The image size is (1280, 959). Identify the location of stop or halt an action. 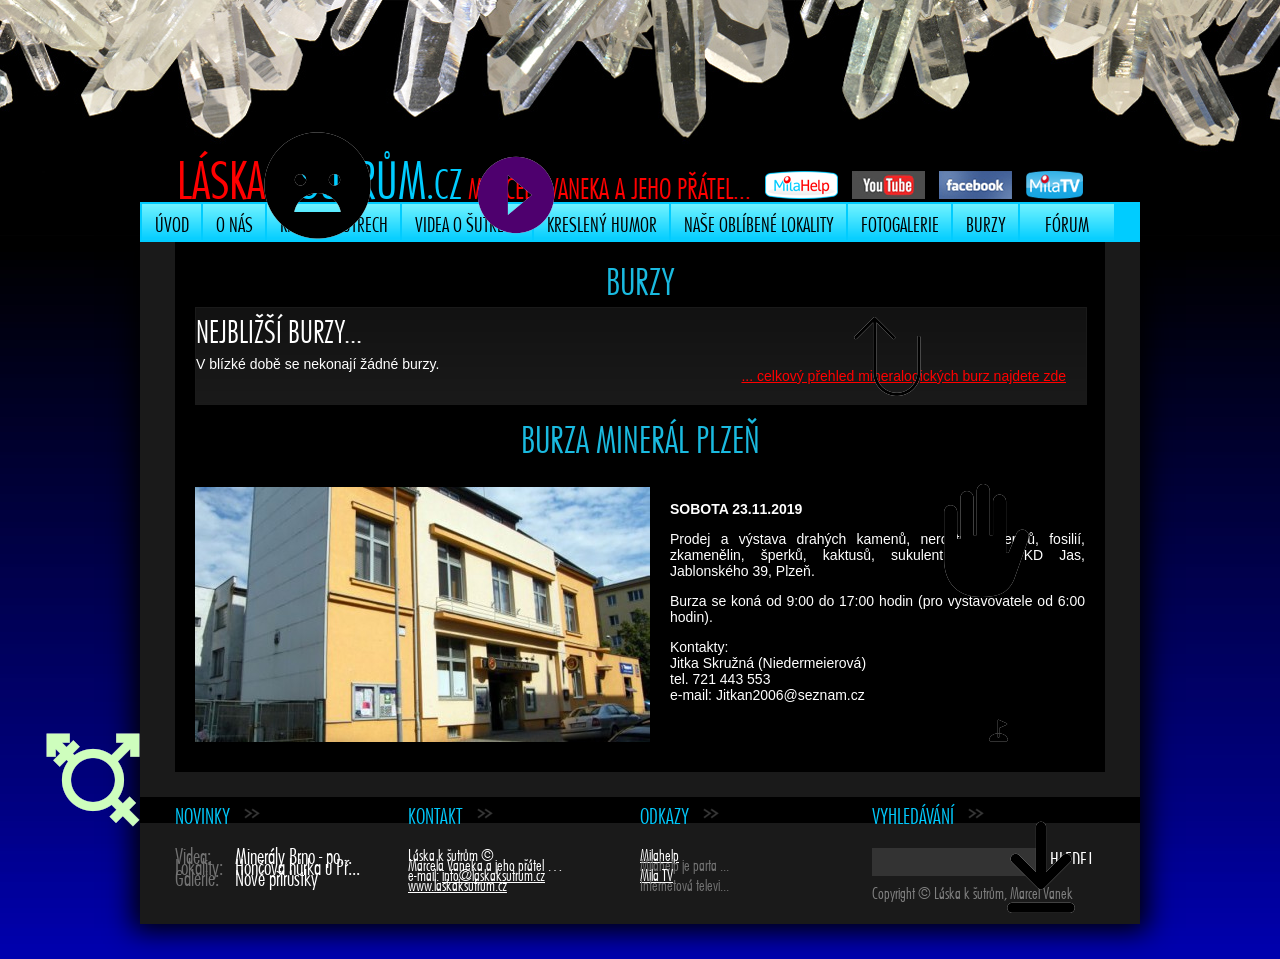
(986, 540).